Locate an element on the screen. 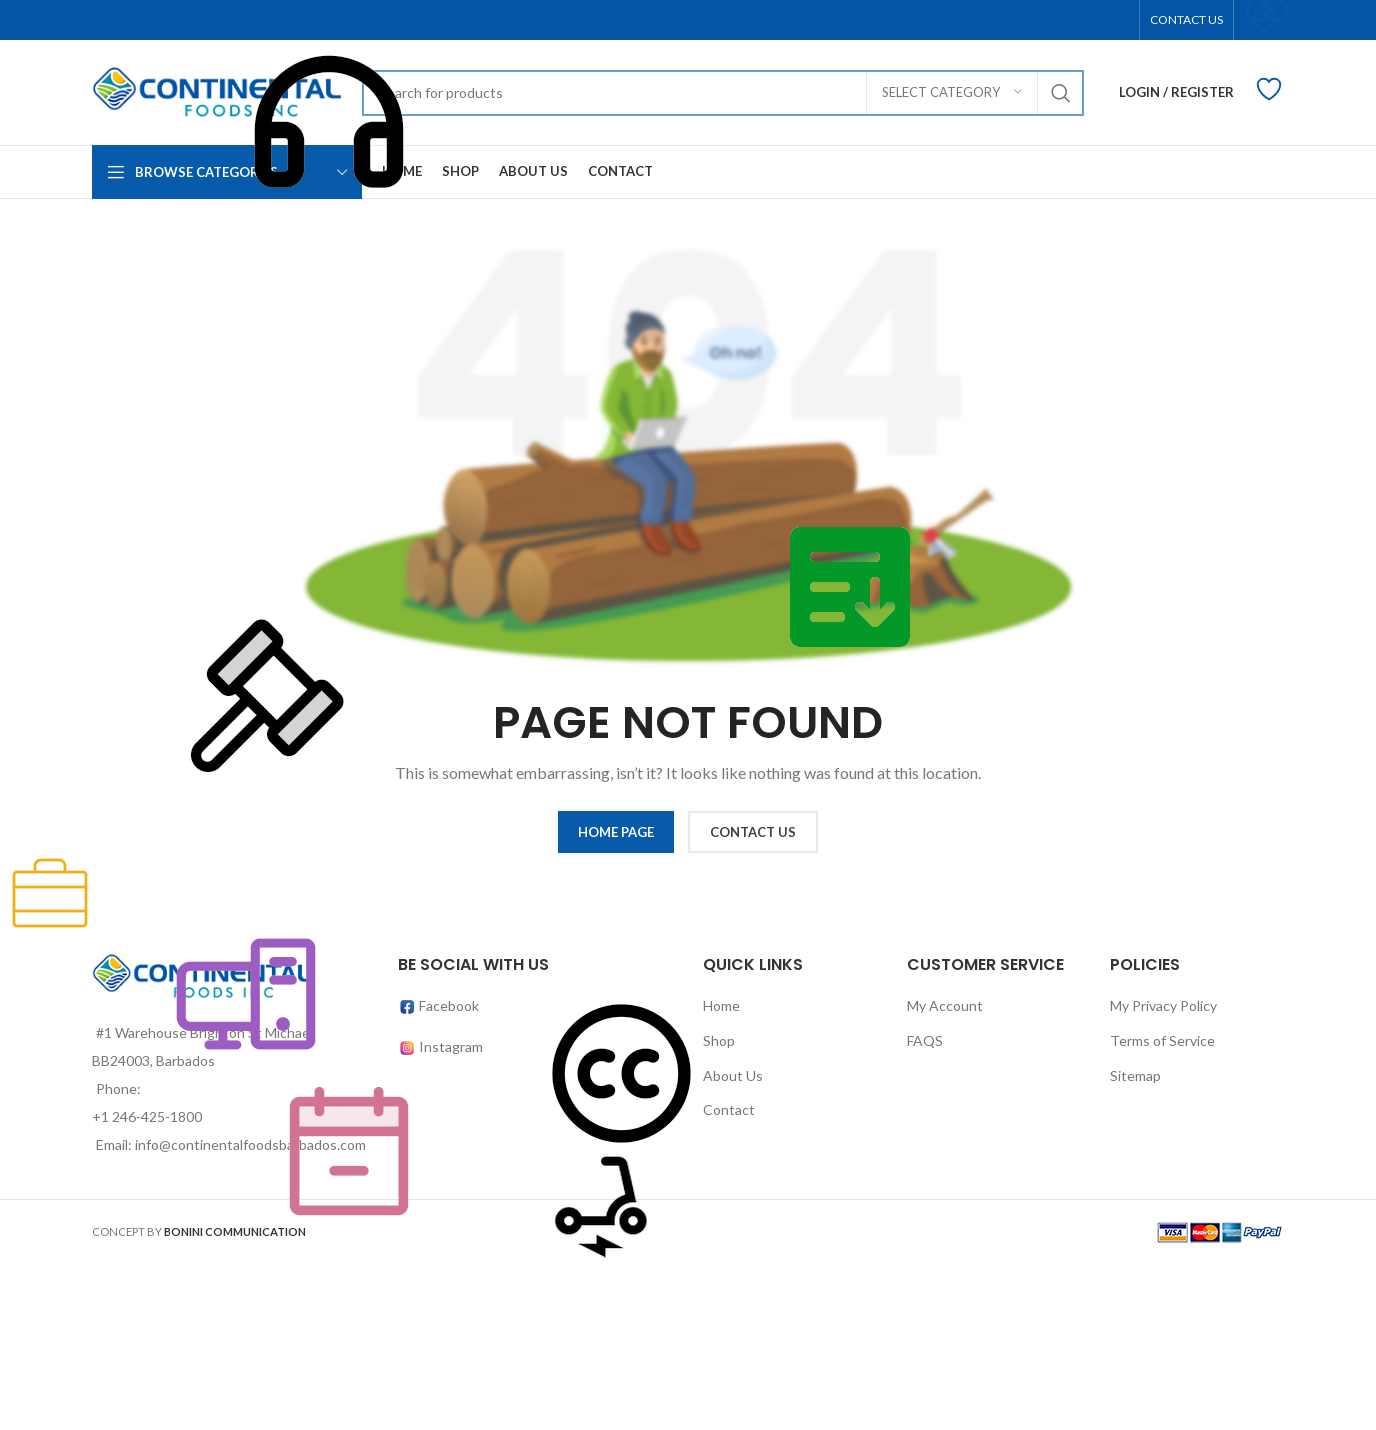 The height and width of the screenshot is (1430, 1376). listen to audio or music is located at coordinates (329, 130).